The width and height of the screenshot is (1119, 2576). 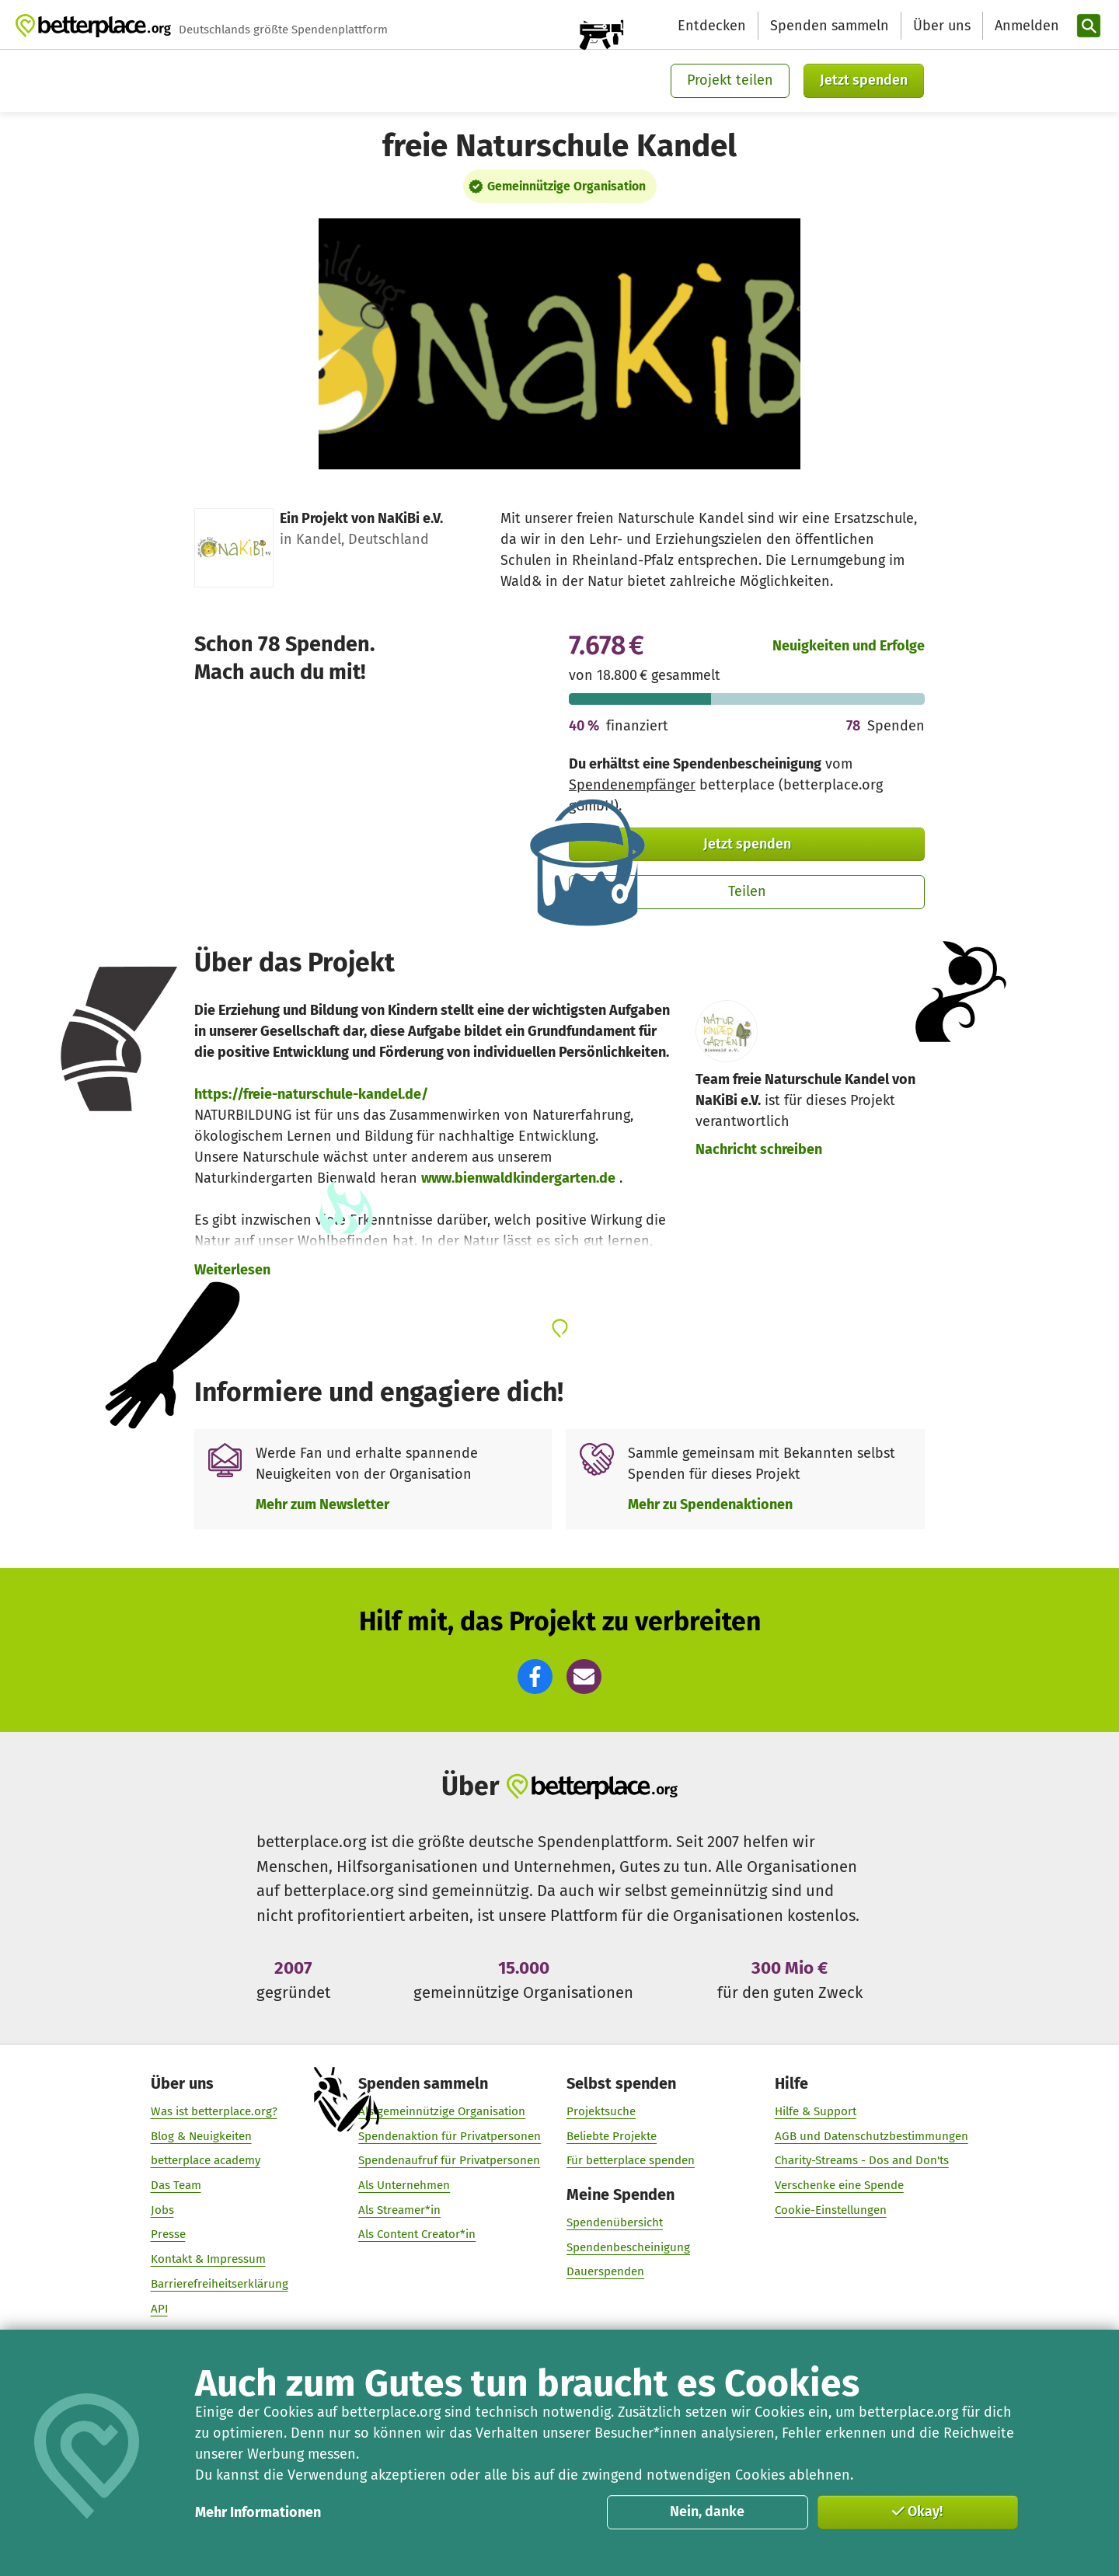 I want to click on indicates a hot or trending item, so click(x=346, y=1207).